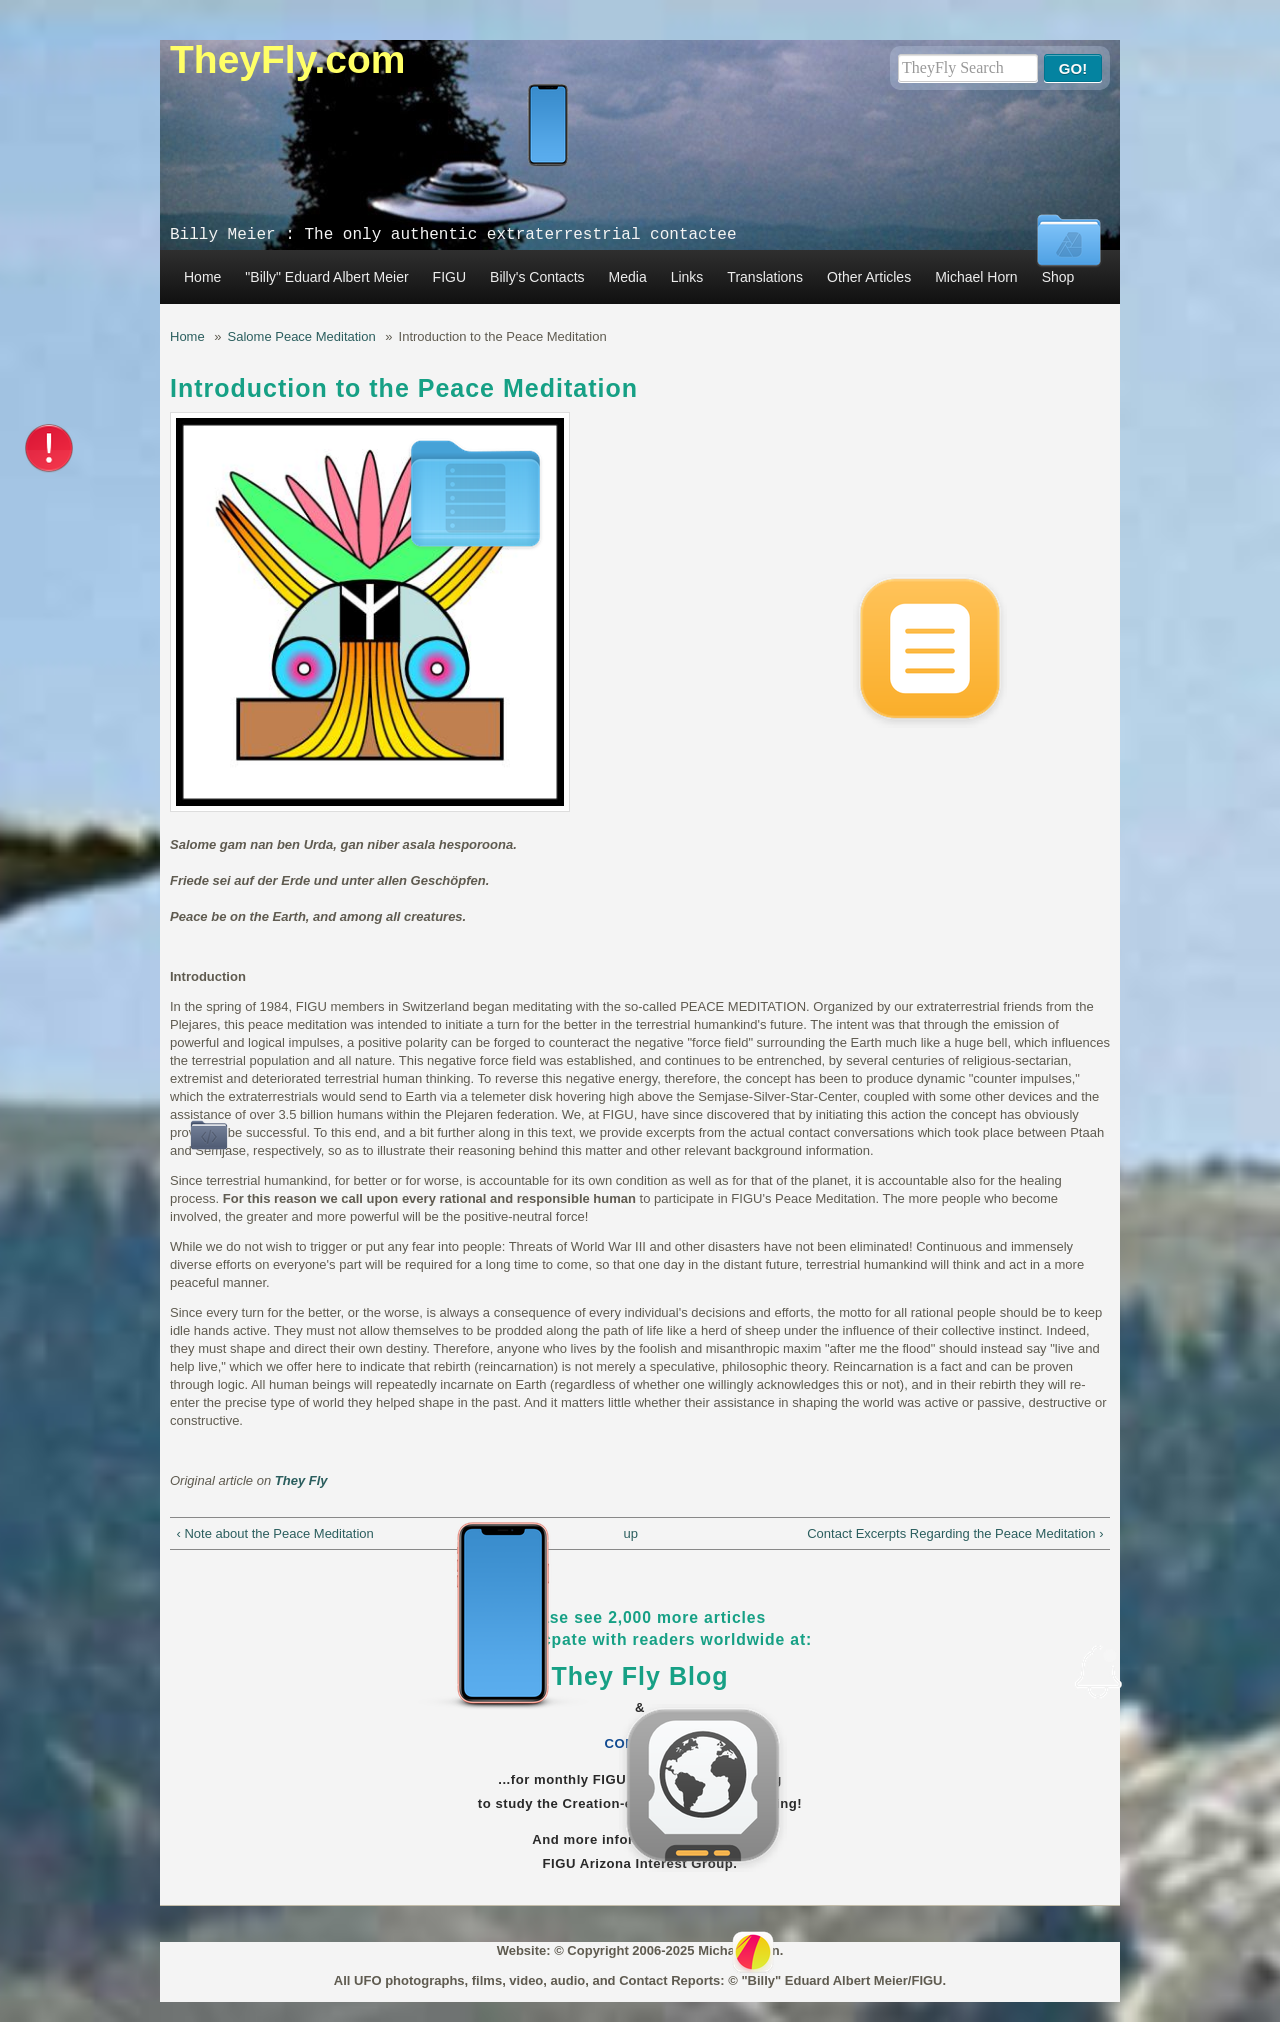 The image size is (1280, 2022). Describe the element at coordinates (503, 1616) in the screenshot. I see `iPhone XR device connected to your Mac` at that location.